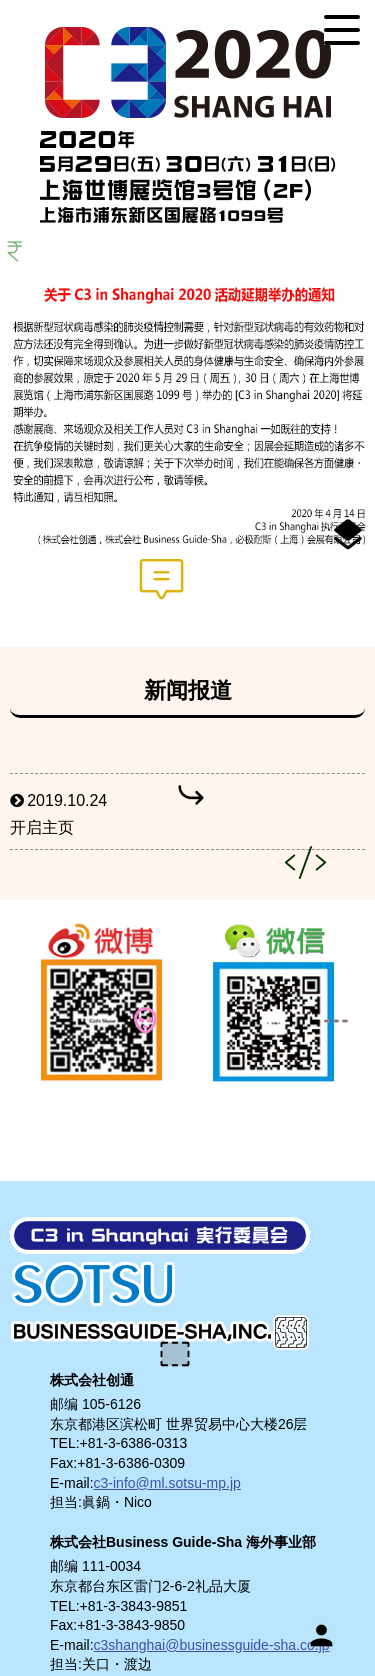  What do you see at coordinates (191, 795) in the screenshot?
I see `reply to a message or comment` at bounding box center [191, 795].